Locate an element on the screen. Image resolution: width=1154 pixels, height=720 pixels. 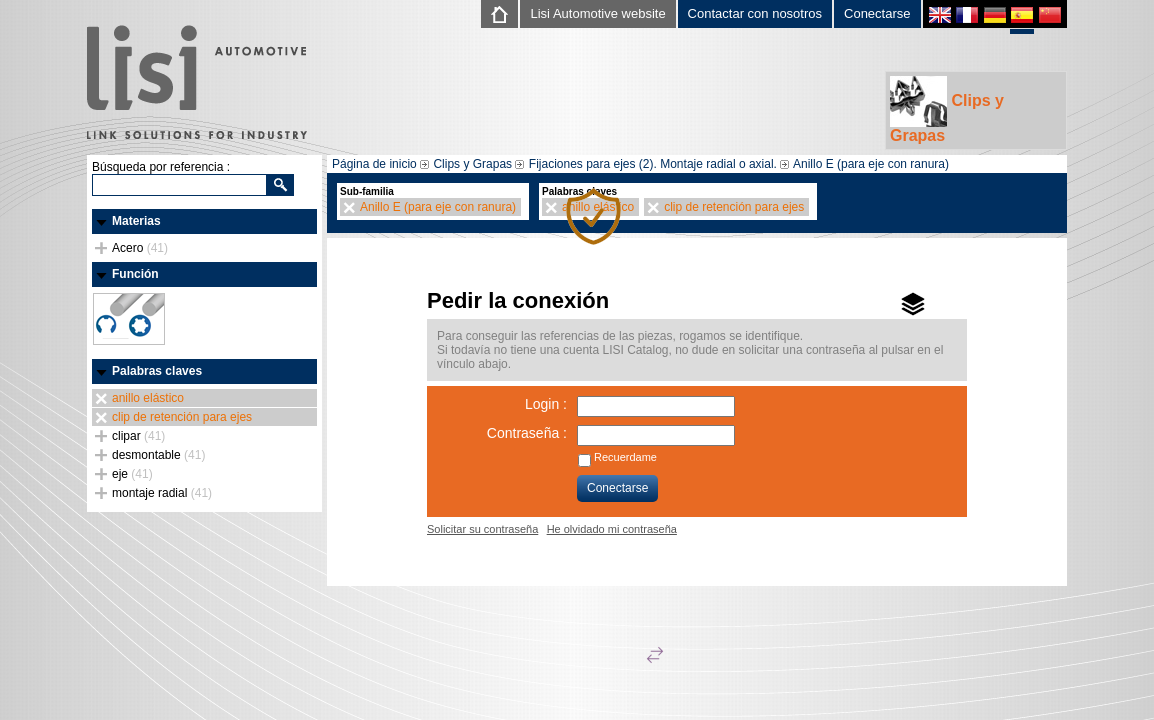
swap or exchange items is located at coordinates (655, 655).